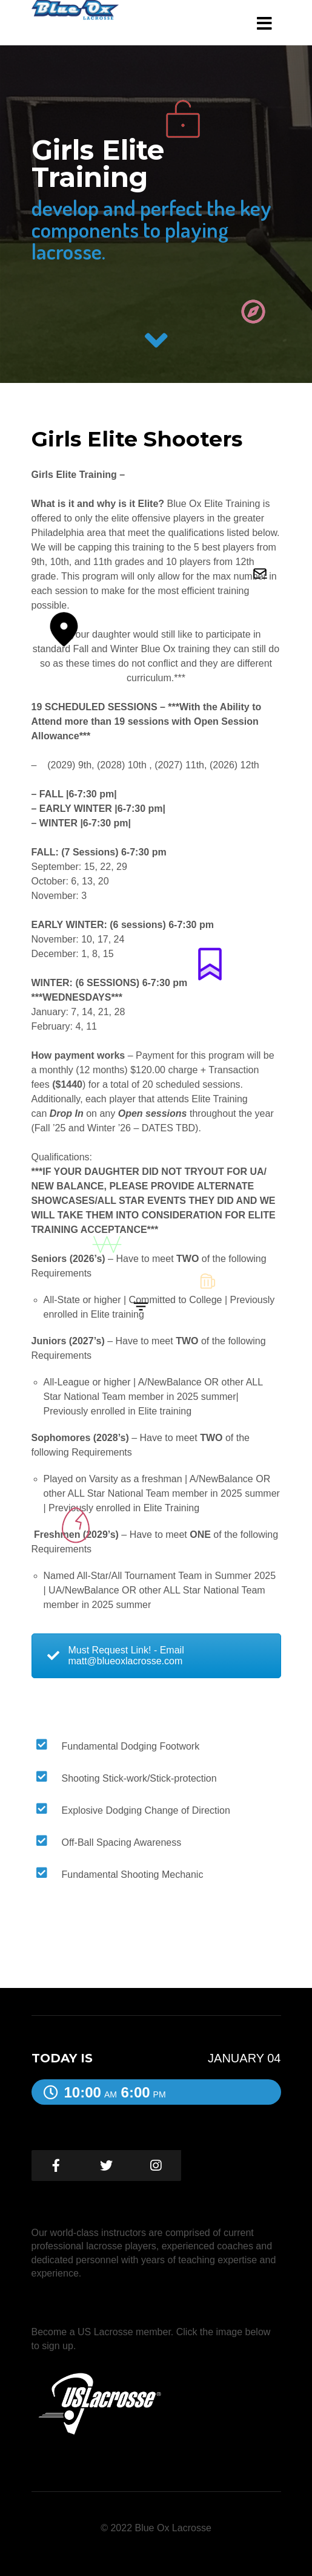 The height and width of the screenshot is (2576, 312). What do you see at coordinates (183, 121) in the screenshot?
I see `unlock or access secured content` at bounding box center [183, 121].